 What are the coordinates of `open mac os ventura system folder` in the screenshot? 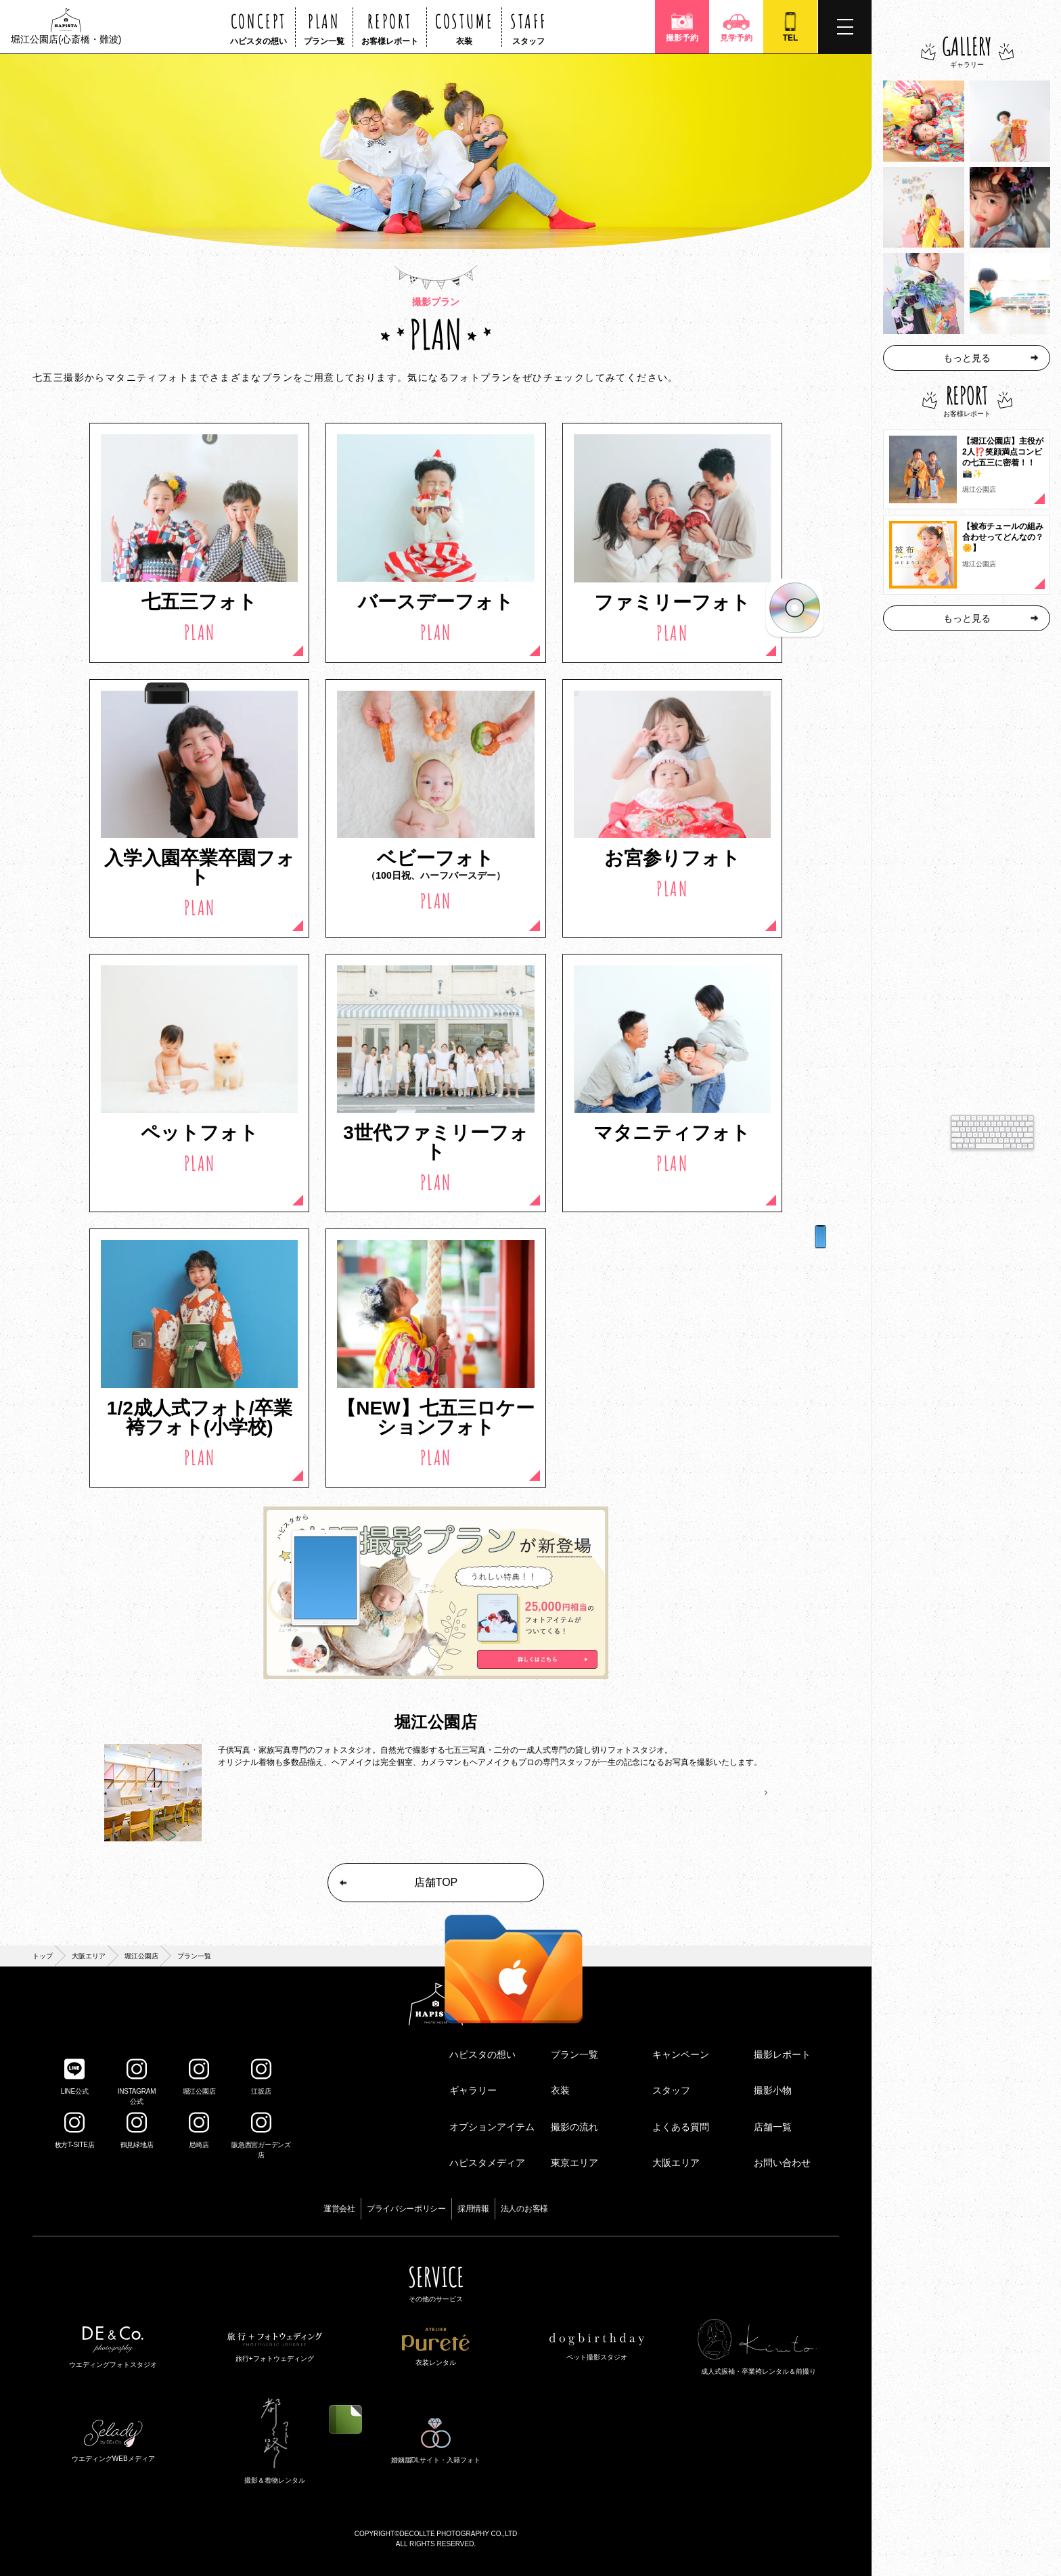 It's located at (513, 1973).